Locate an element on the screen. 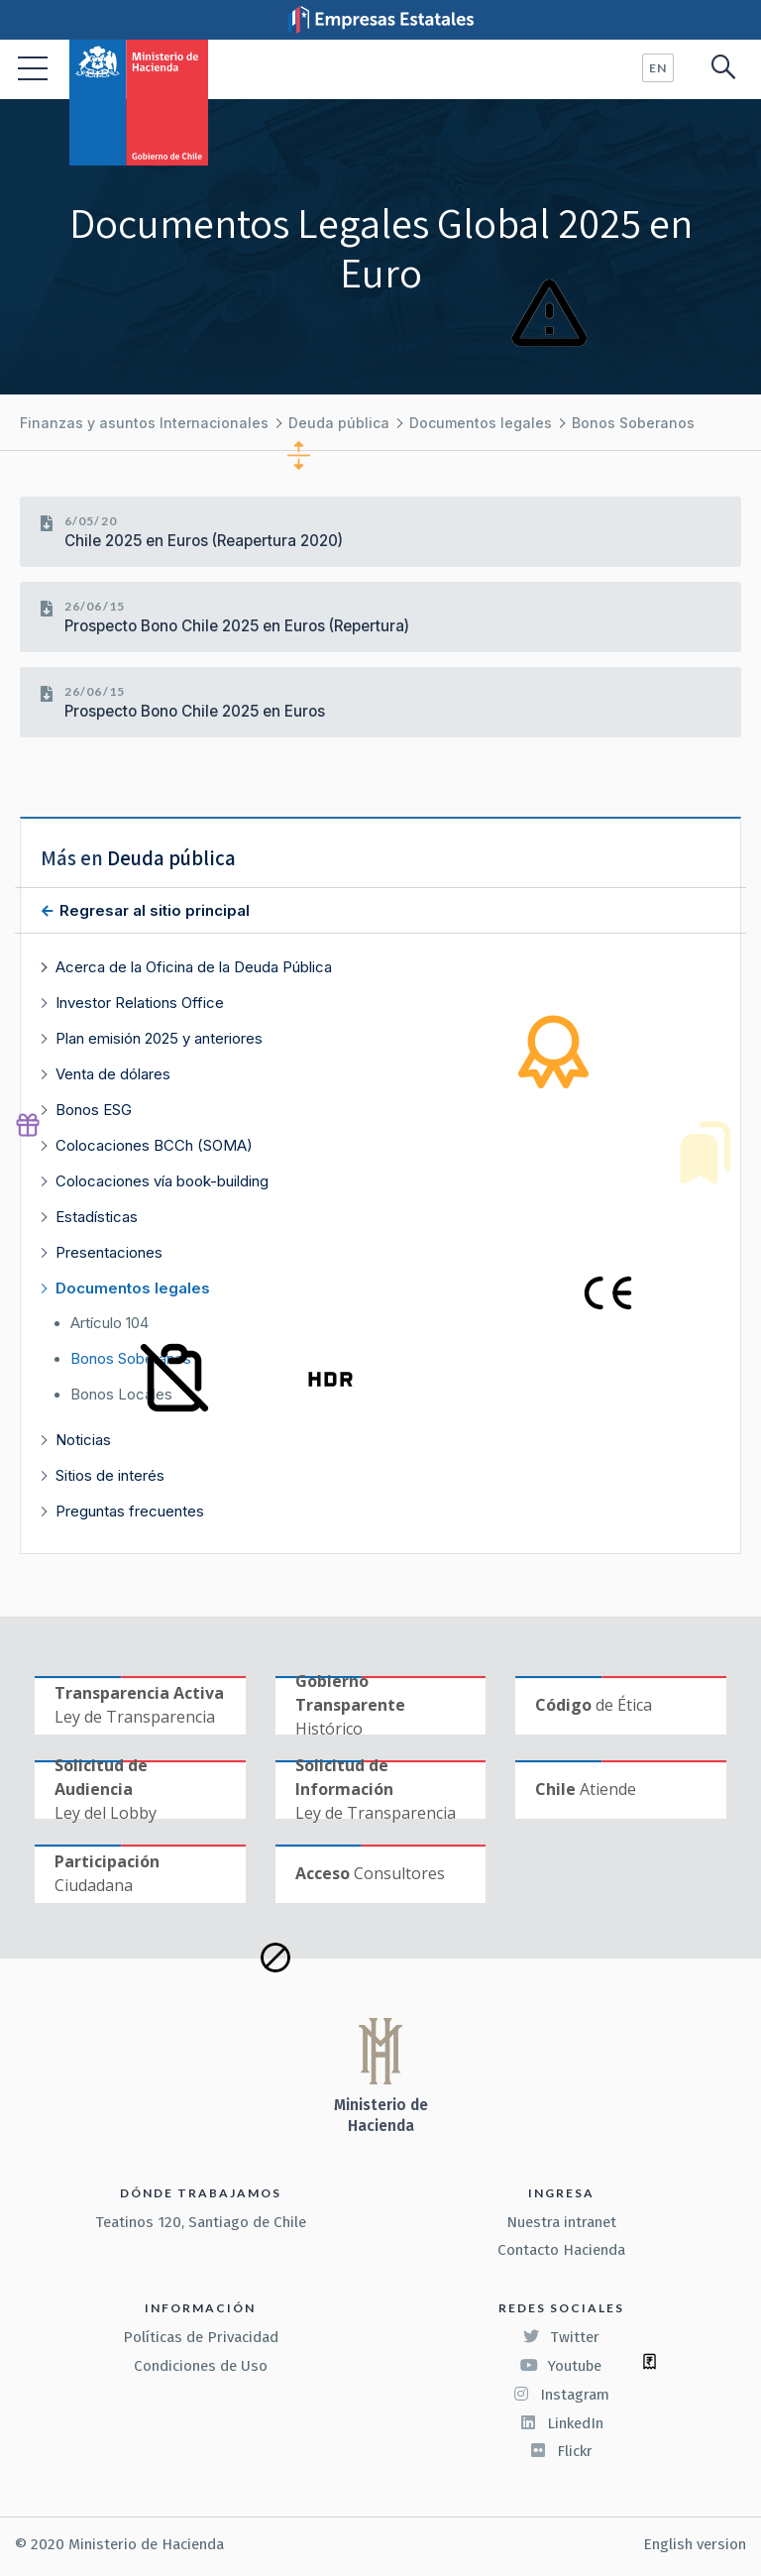 This screenshot has width=761, height=2576. view receipt or transaction in rupees is located at coordinates (649, 2361).